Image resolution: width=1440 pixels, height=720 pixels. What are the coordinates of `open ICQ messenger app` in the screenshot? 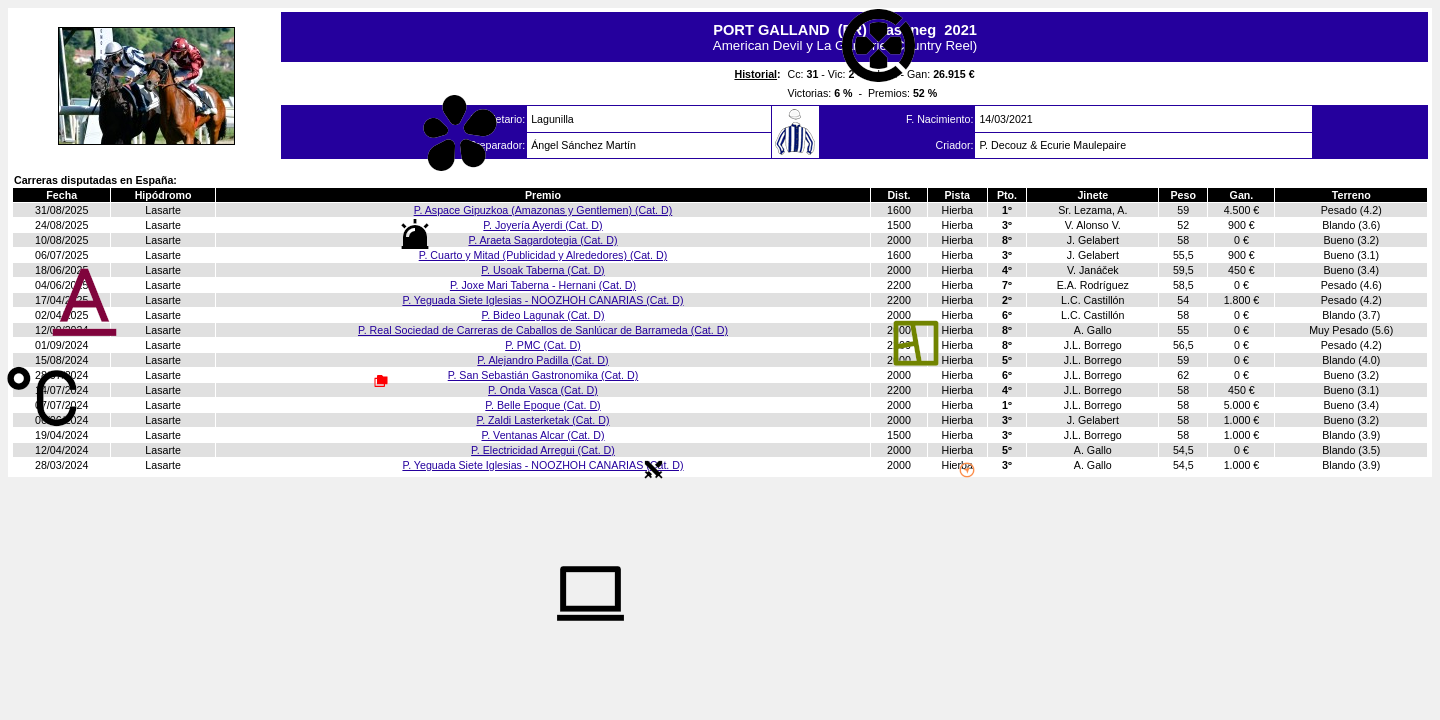 It's located at (460, 133).